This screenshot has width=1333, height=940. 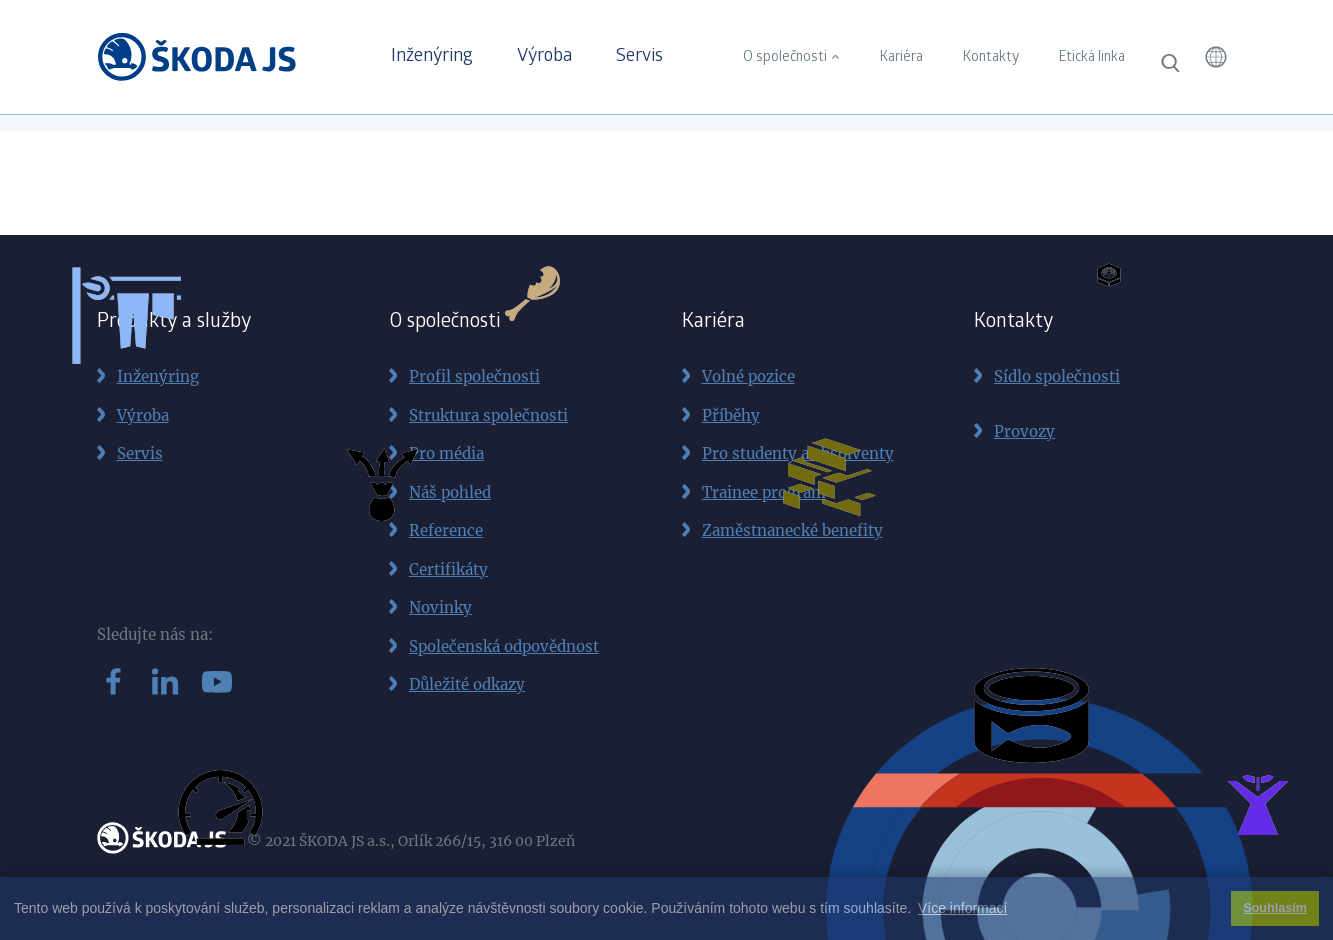 I want to click on track your expenses, so click(x=382, y=484).